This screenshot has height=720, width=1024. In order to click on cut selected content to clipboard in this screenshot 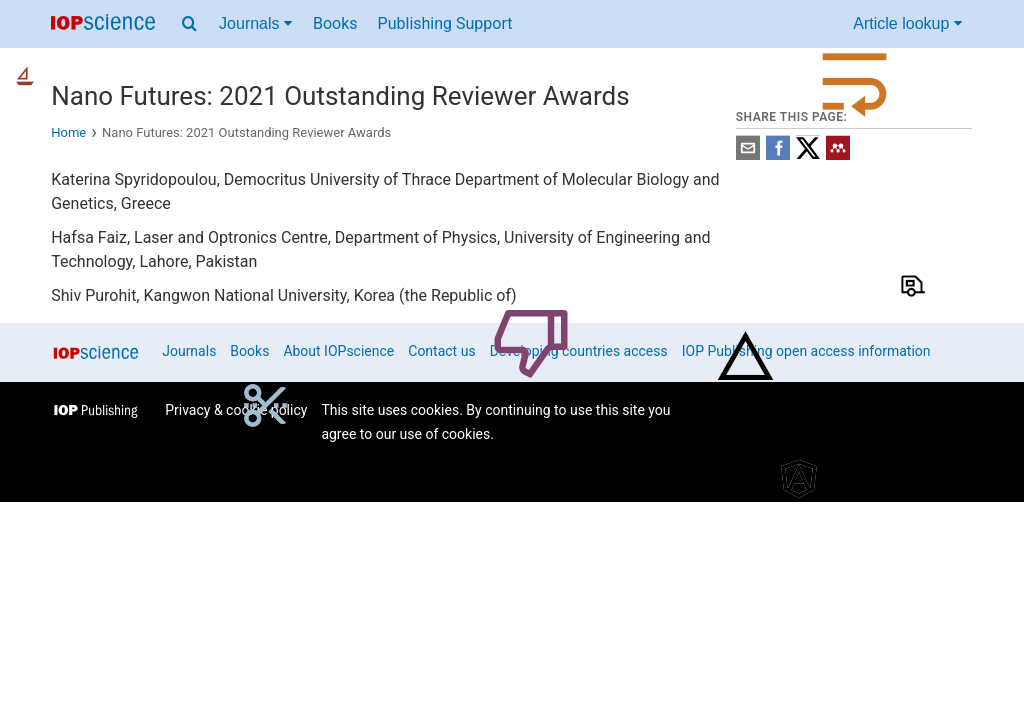, I will do `click(265, 405)`.